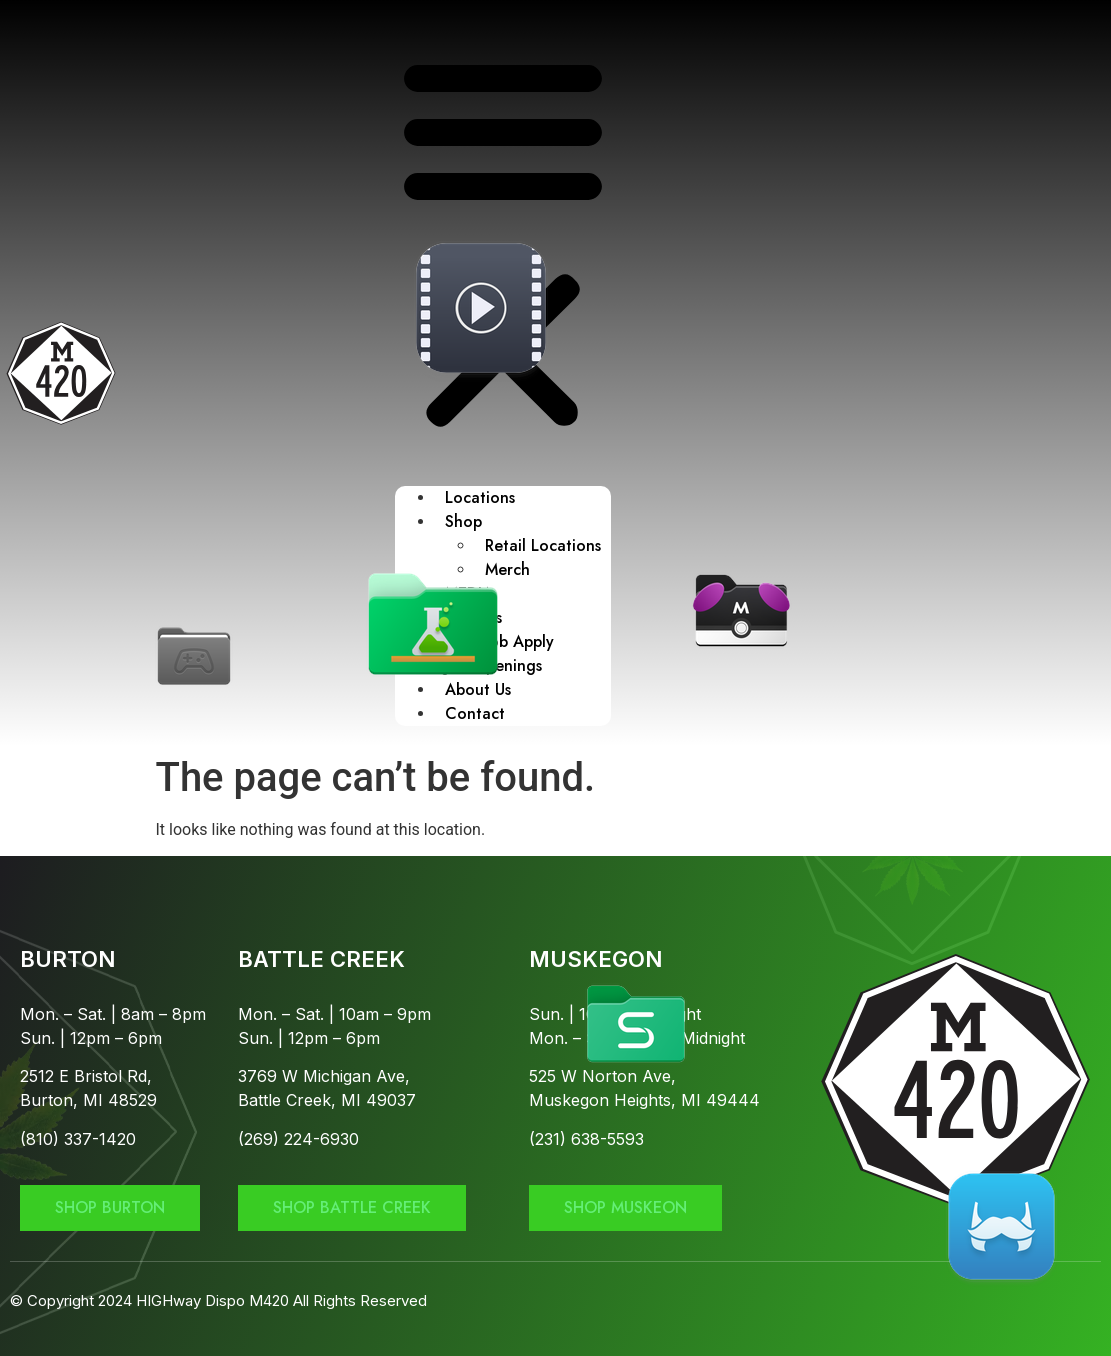 Image resolution: width=1111 pixels, height=1356 pixels. What do you see at coordinates (194, 656) in the screenshot?
I see `open your games folder` at bounding box center [194, 656].